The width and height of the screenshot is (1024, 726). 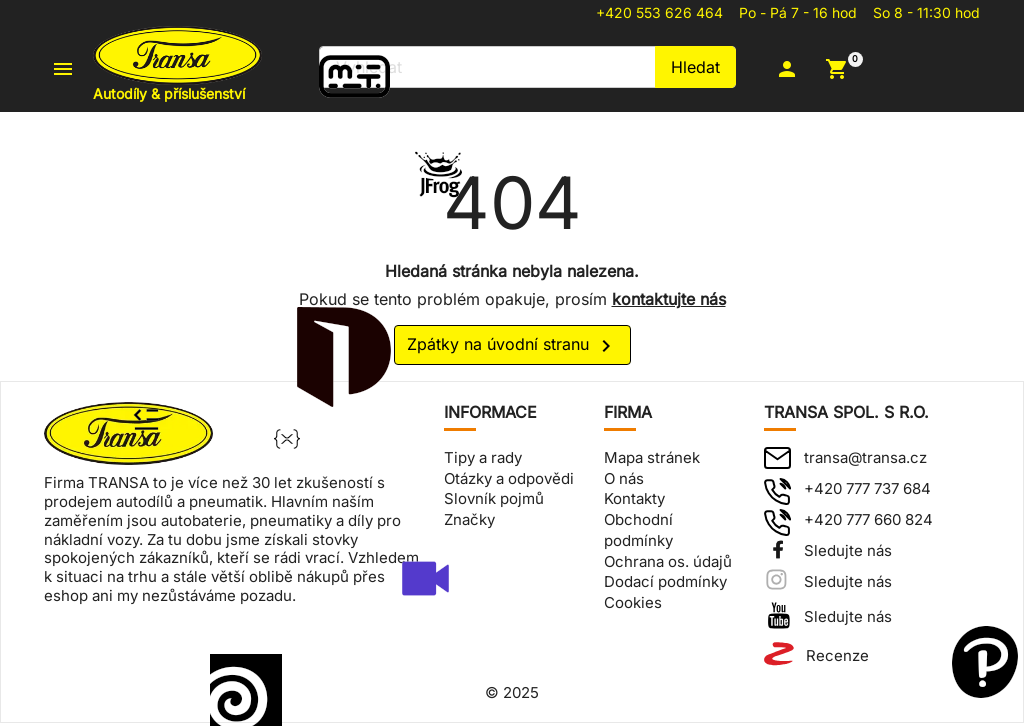 I want to click on collapse the sidebar menu, so click(x=146, y=419).